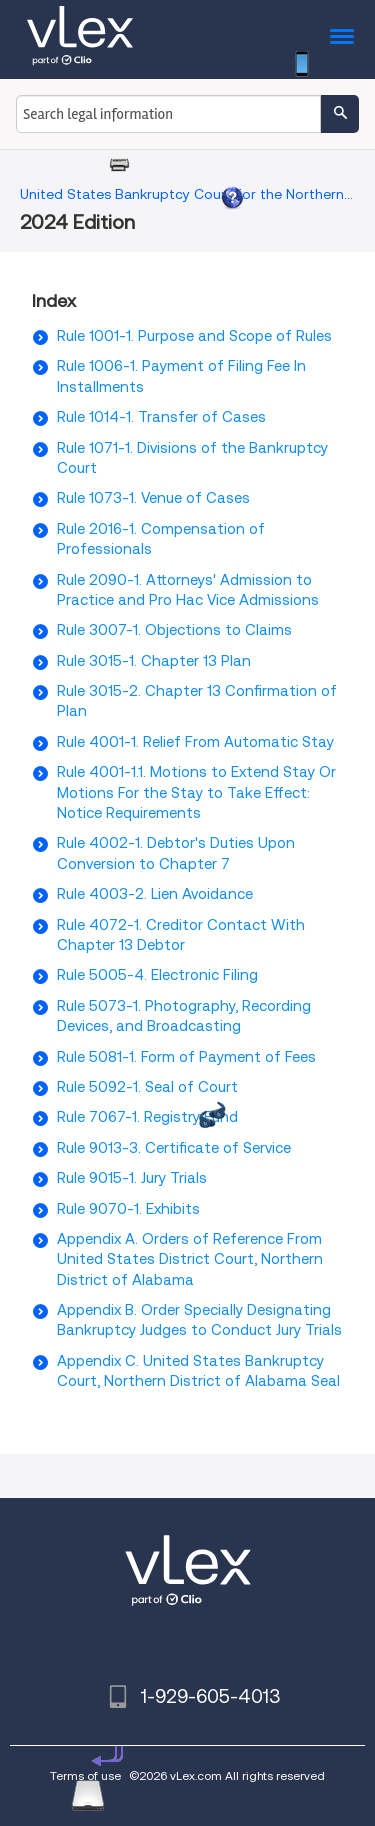 Image resolution: width=375 pixels, height=1826 pixels. Describe the element at coordinates (119, 164) in the screenshot. I see `print the current document` at that location.